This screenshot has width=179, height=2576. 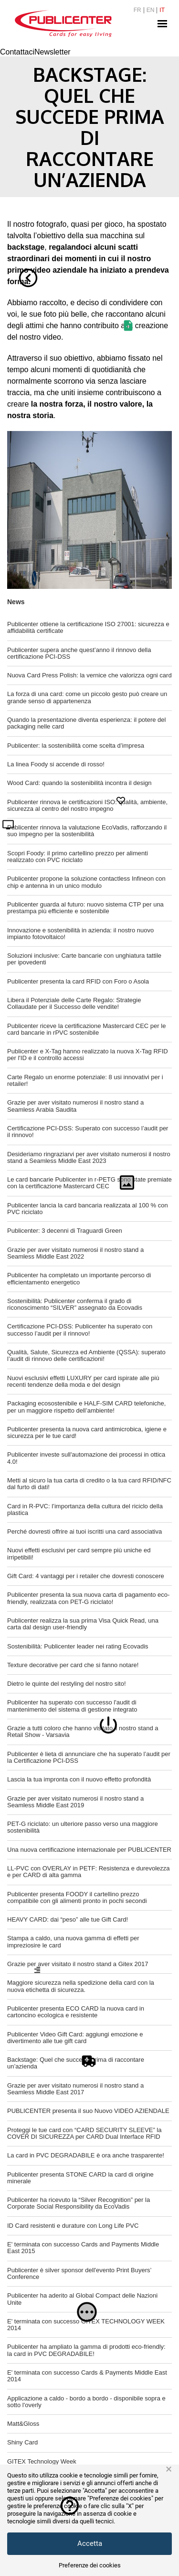 What do you see at coordinates (28, 278) in the screenshot?
I see `go back to the previous screen` at bounding box center [28, 278].